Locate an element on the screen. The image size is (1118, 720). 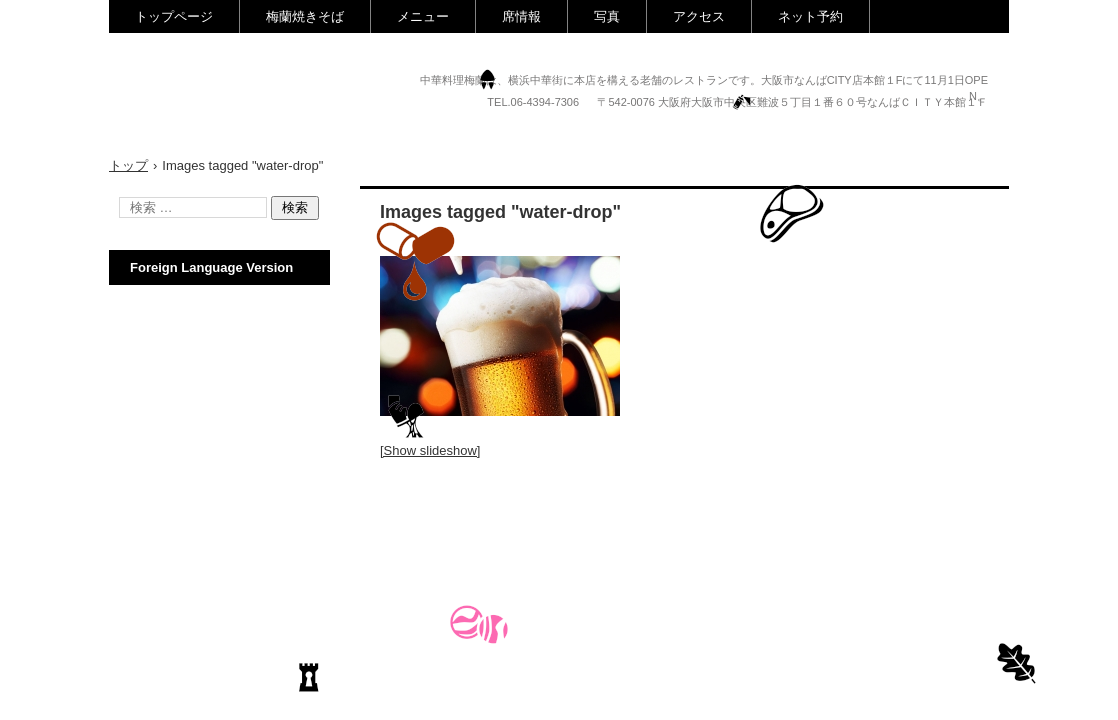
access a locked or secured game level is located at coordinates (308, 677).